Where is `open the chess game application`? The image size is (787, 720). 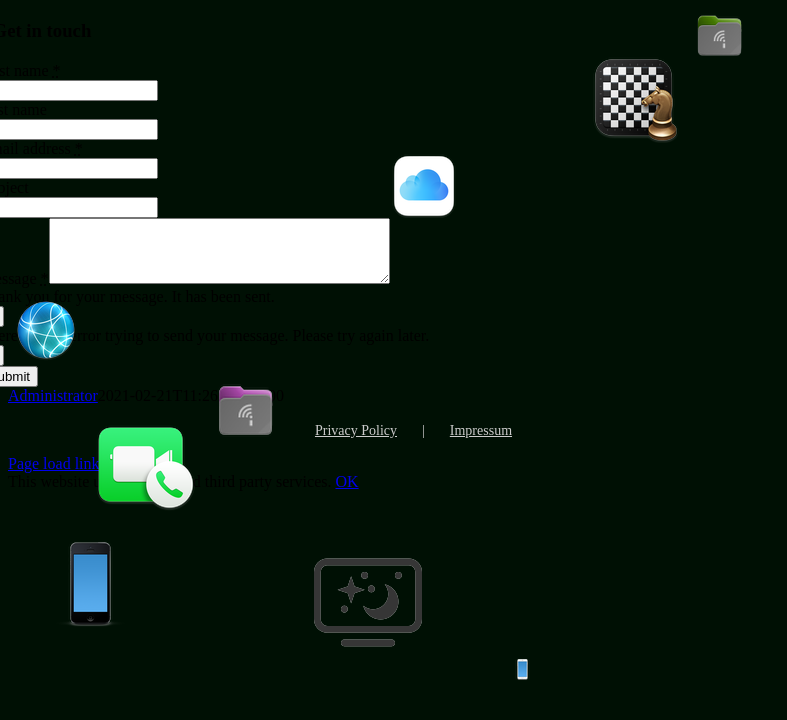
open the chess game application is located at coordinates (633, 97).